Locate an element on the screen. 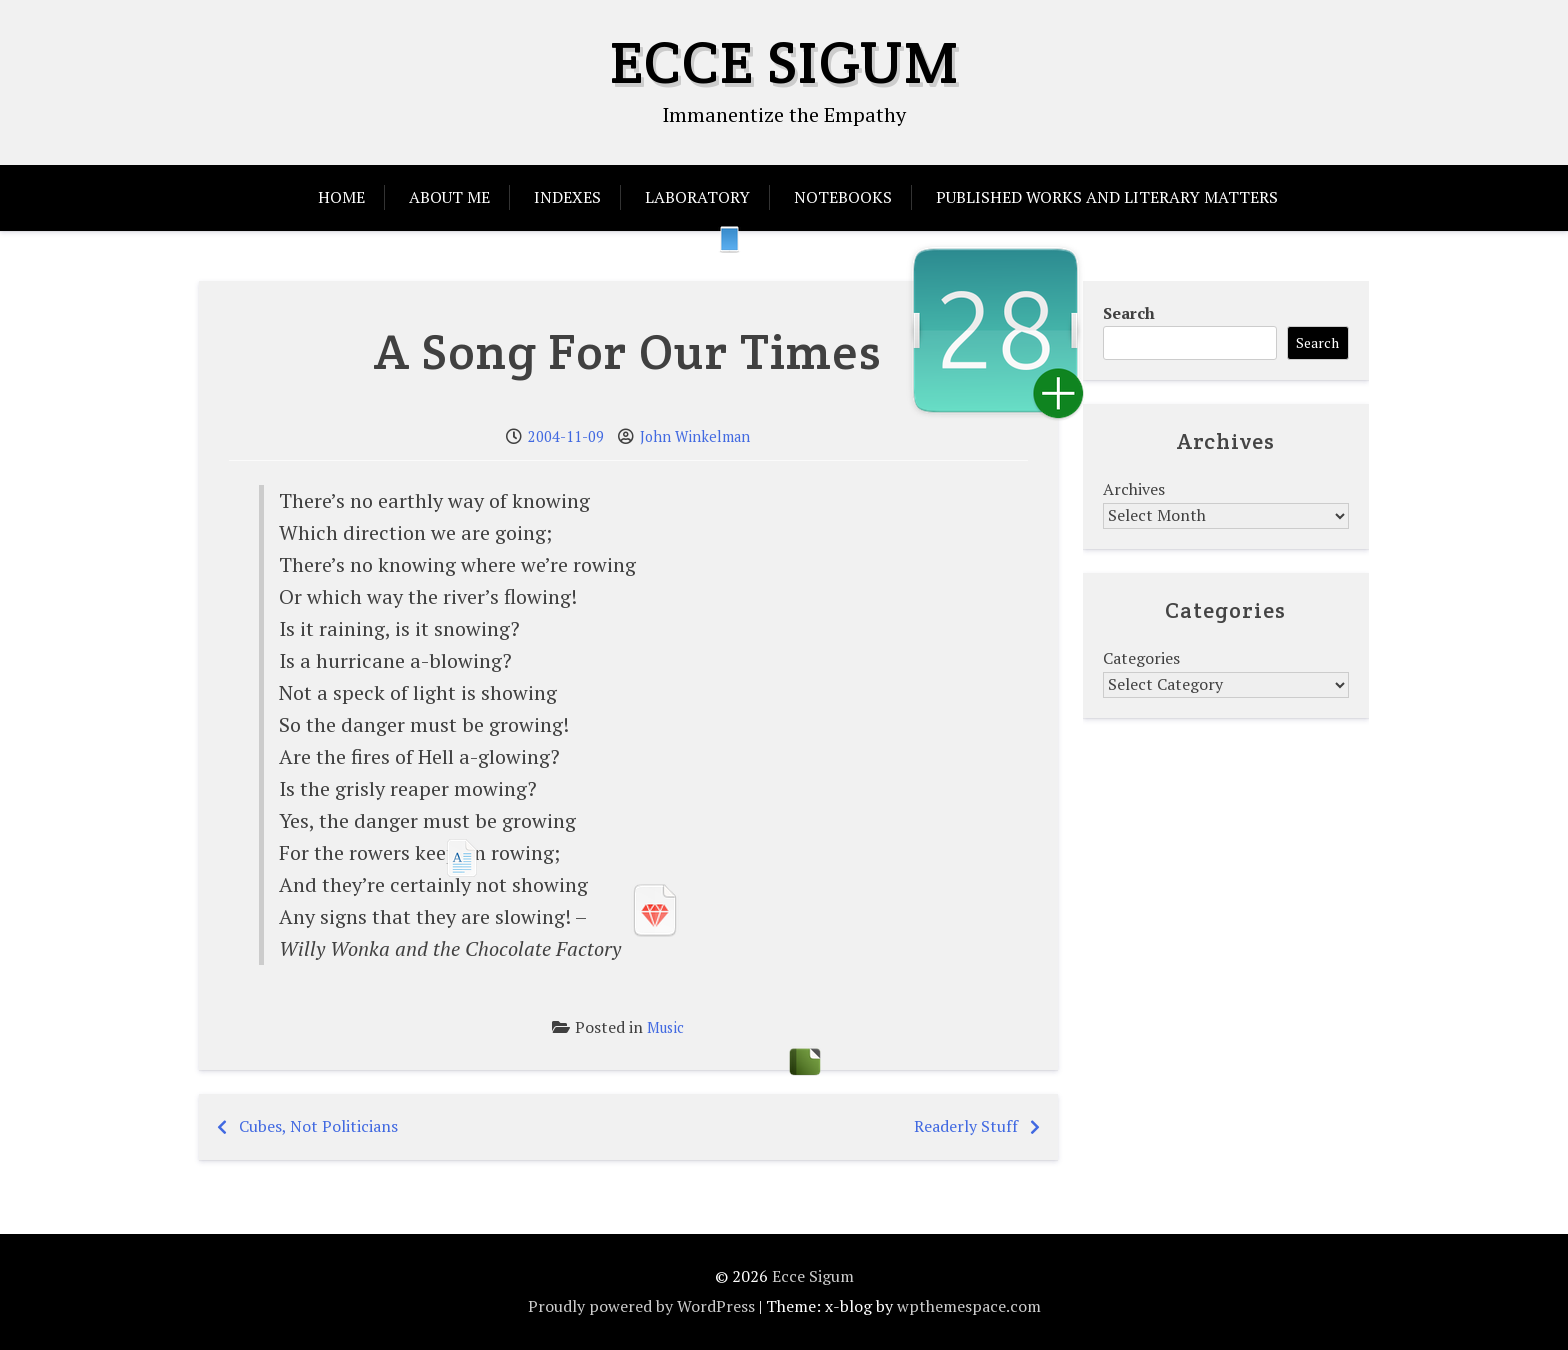  open a text document file is located at coordinates (462, 858).